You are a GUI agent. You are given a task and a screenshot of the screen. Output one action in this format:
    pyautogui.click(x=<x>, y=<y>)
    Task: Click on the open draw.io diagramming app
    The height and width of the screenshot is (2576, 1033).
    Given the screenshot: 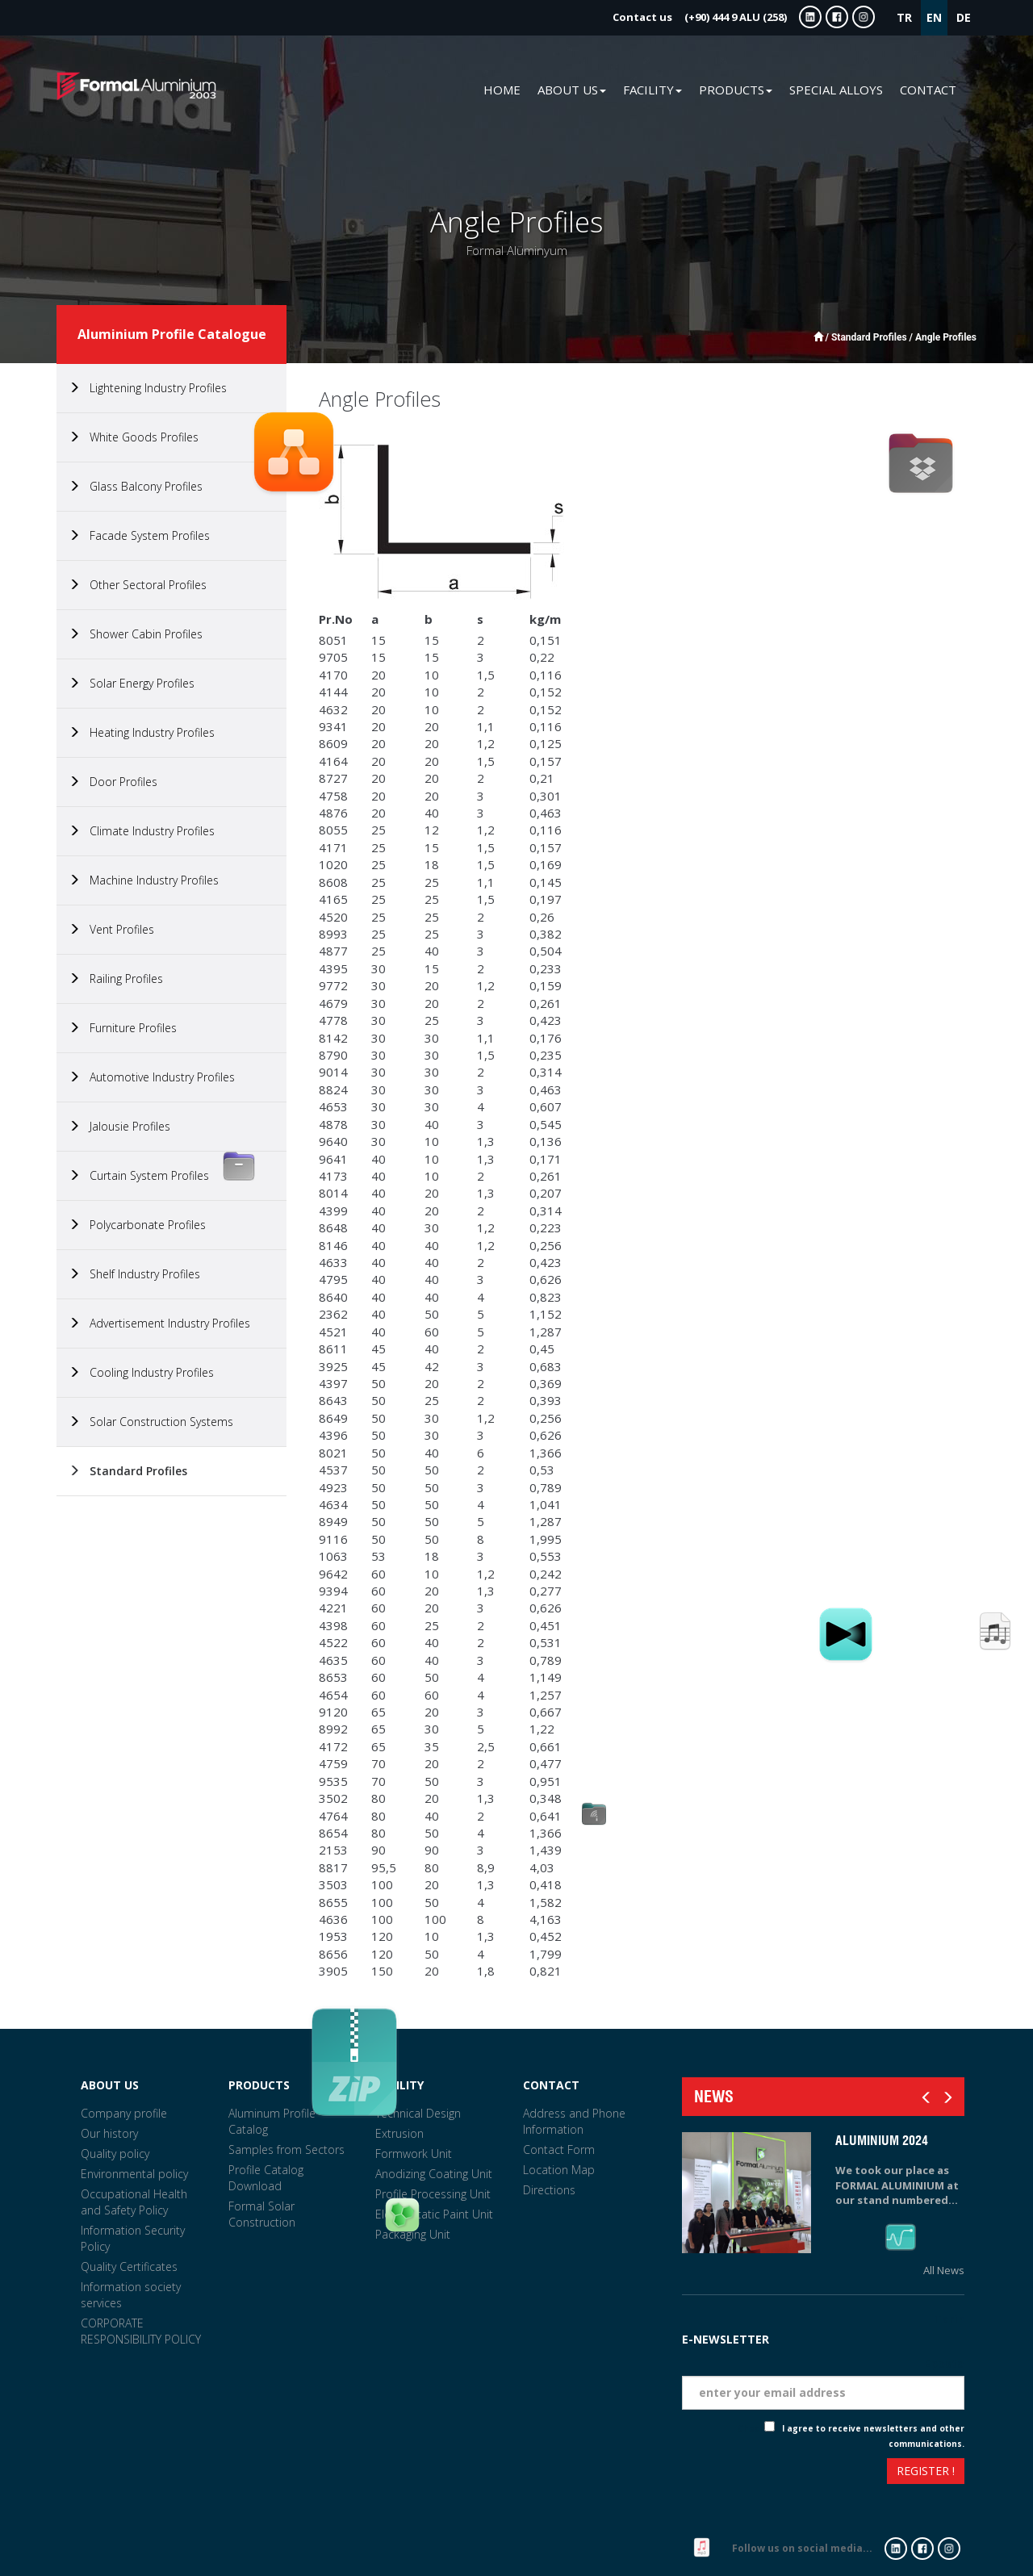 What is the action you would take?
    pyautogui.click(x=294, y=452)
    